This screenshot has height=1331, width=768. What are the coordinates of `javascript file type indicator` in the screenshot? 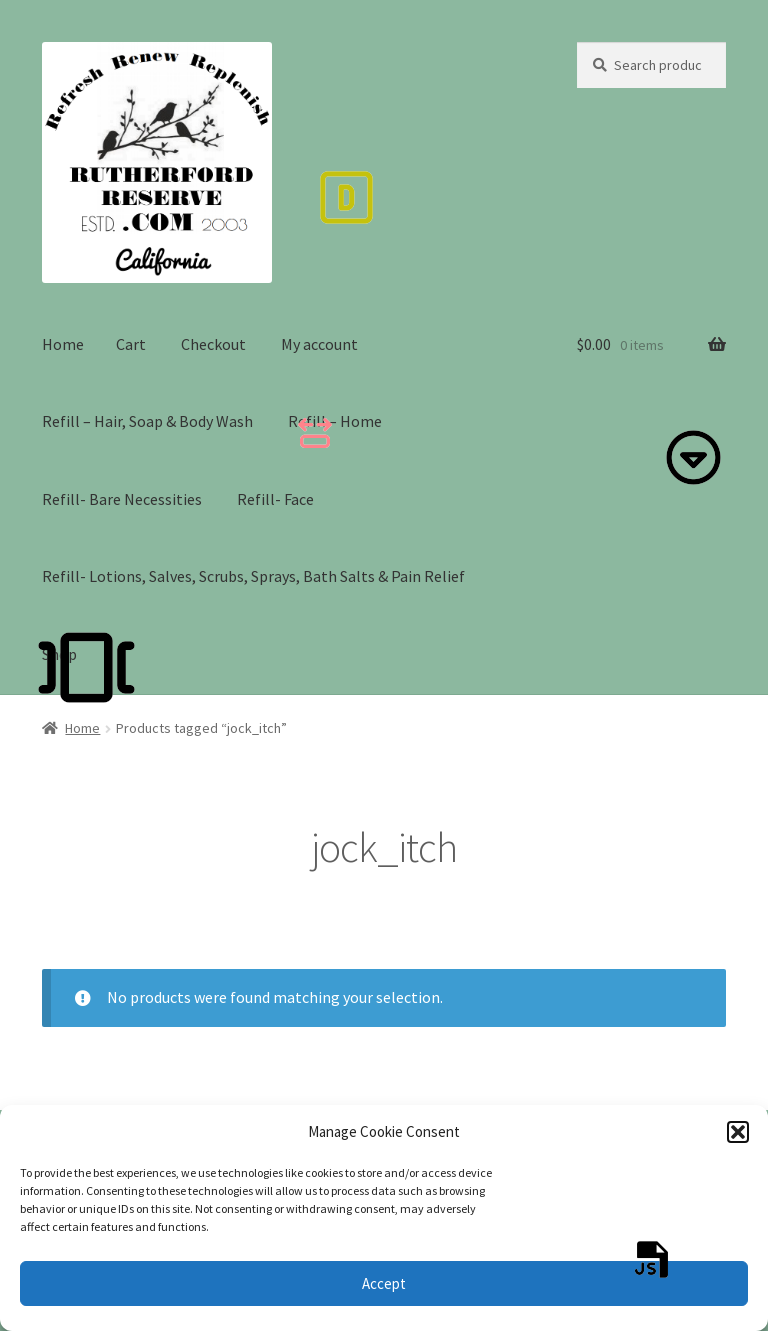 It's located at (652, 1259).